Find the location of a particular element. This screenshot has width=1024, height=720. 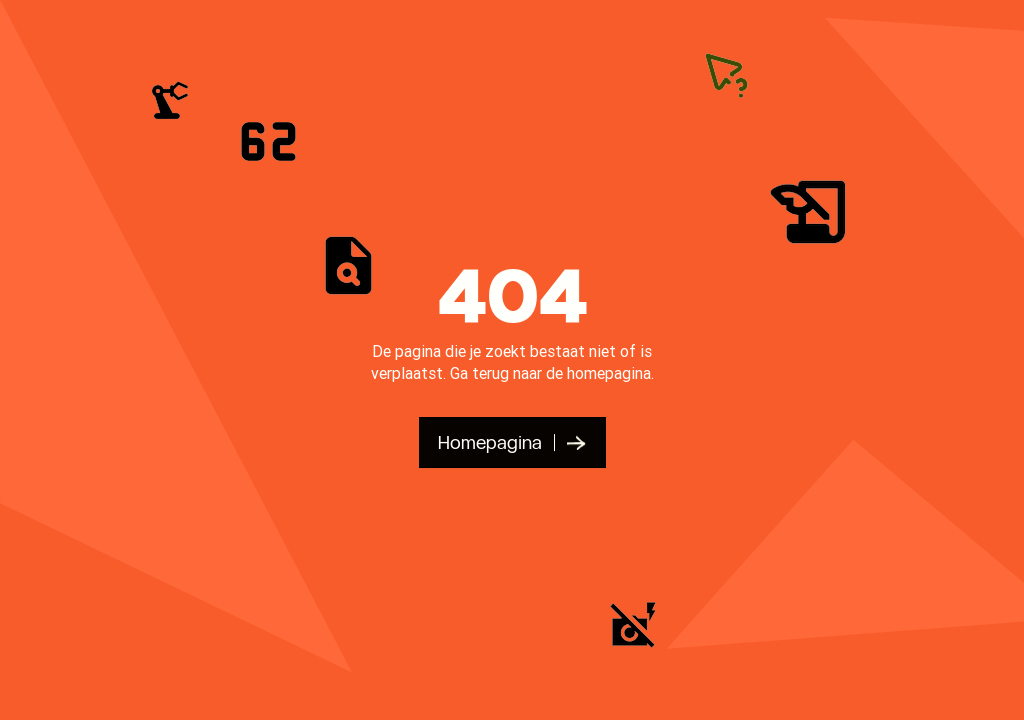

search within document is located at coordinates (348, 265).